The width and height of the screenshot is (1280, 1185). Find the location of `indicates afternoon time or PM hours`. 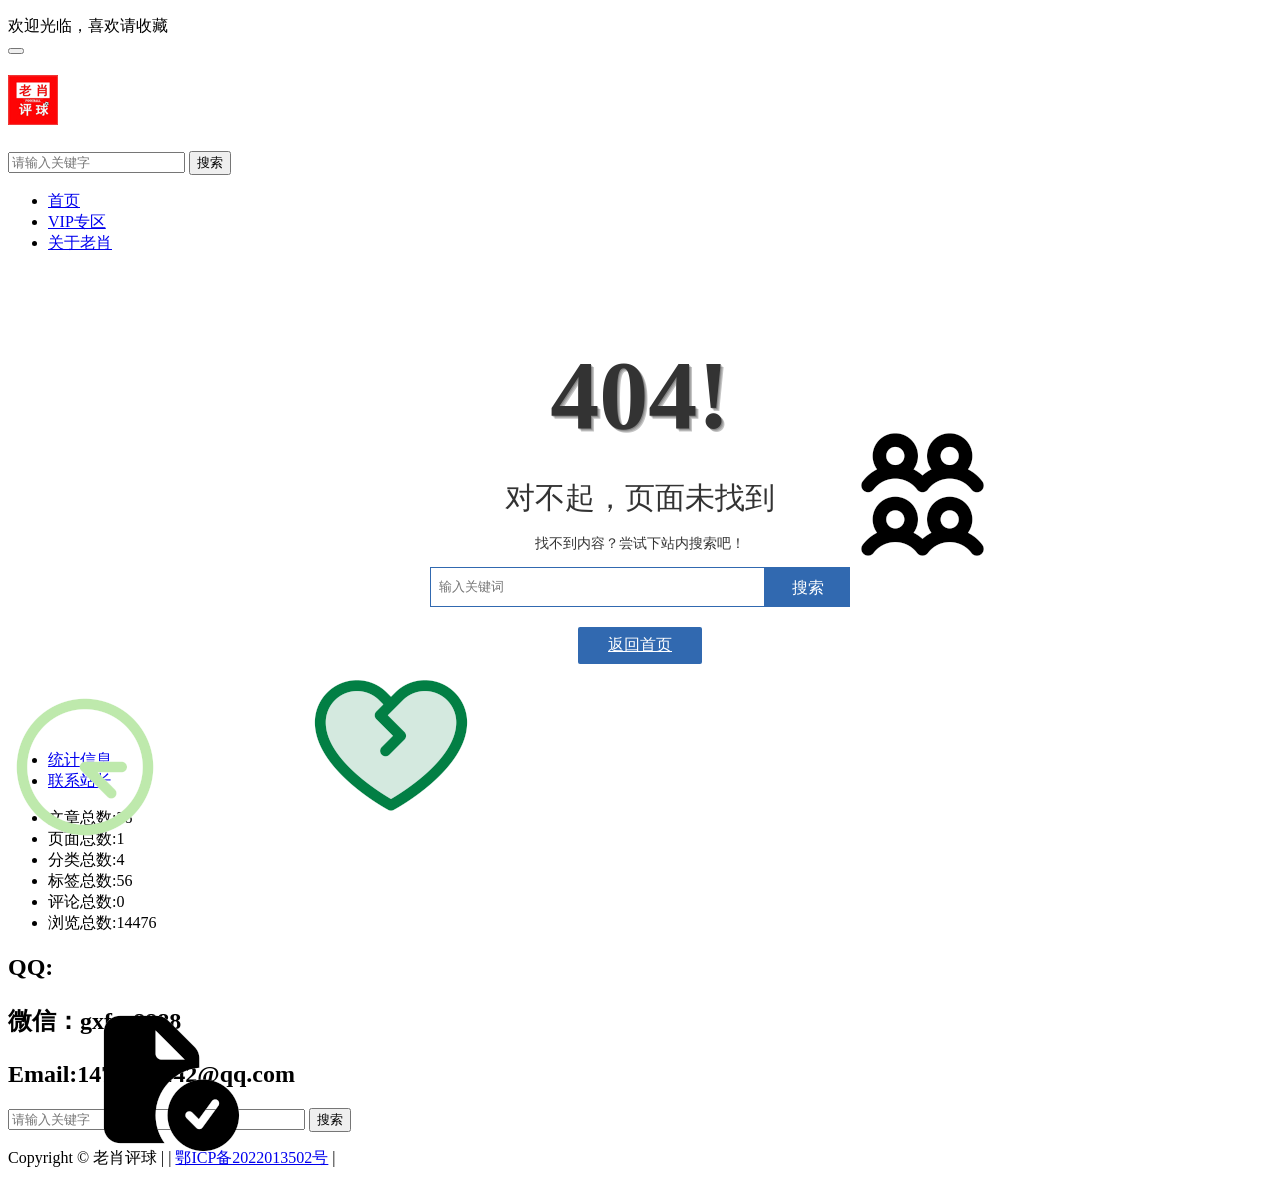

indicates afternoon time or PM hours is located at coordinates (85, 767).